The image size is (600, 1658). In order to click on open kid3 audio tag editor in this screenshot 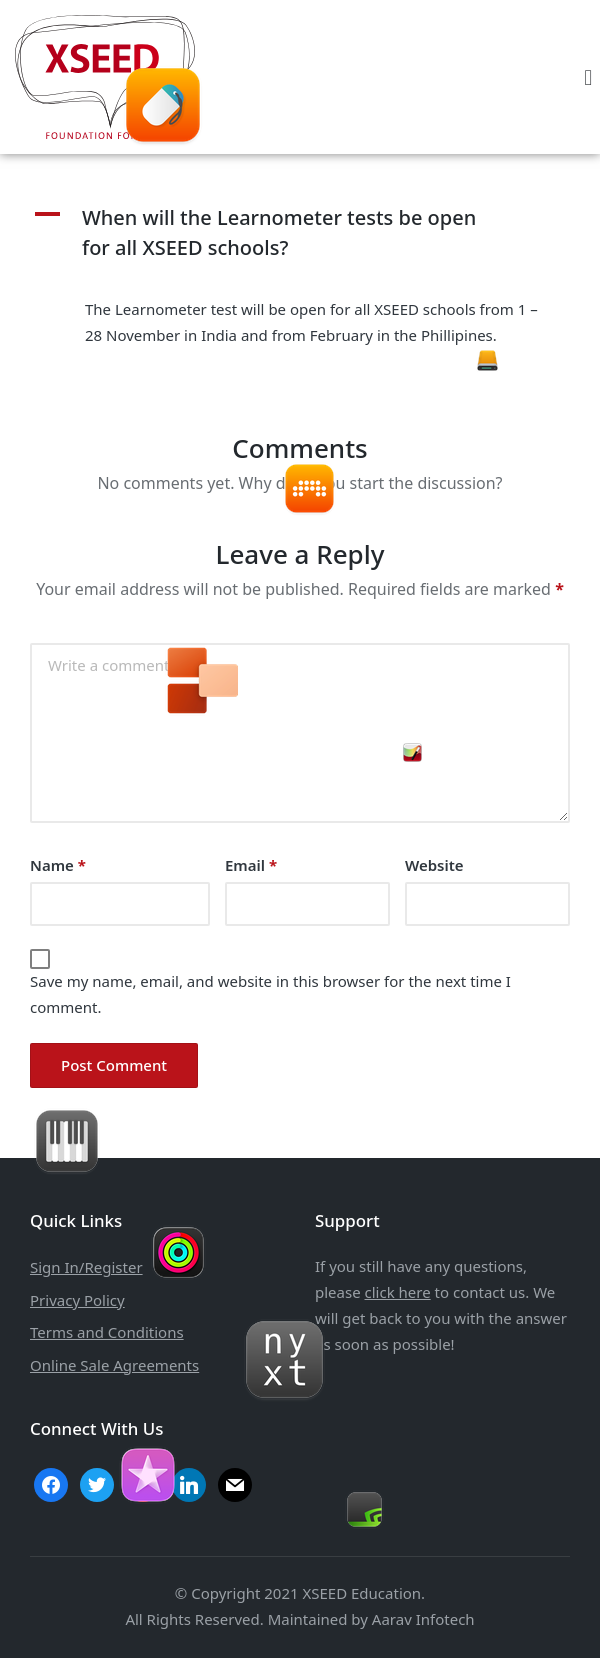, I will do `click(163, 105)`.